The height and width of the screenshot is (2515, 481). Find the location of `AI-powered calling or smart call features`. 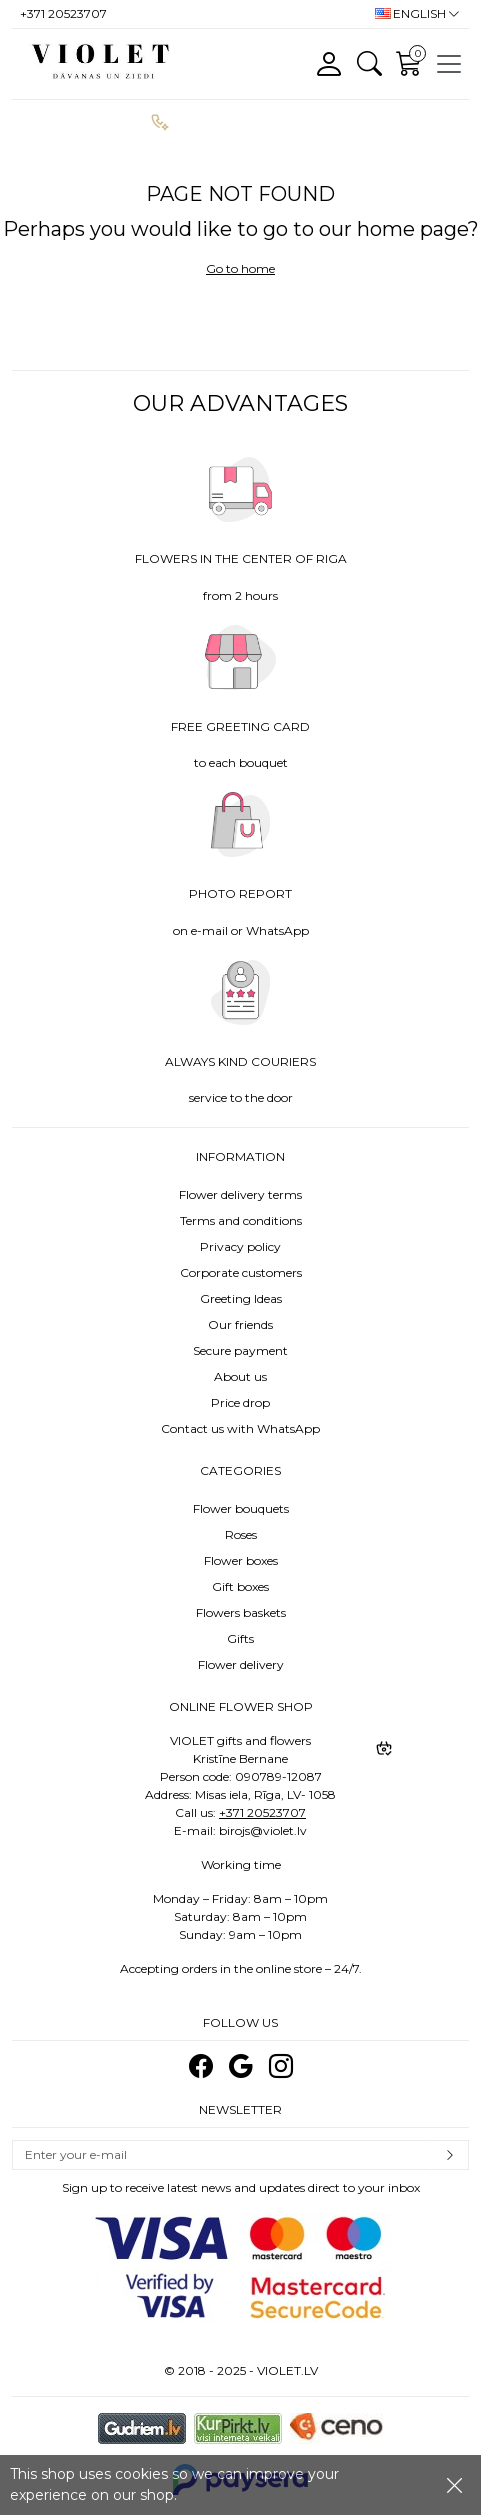

AI-powered calling or smart call features is located at coordinates (159, 121).